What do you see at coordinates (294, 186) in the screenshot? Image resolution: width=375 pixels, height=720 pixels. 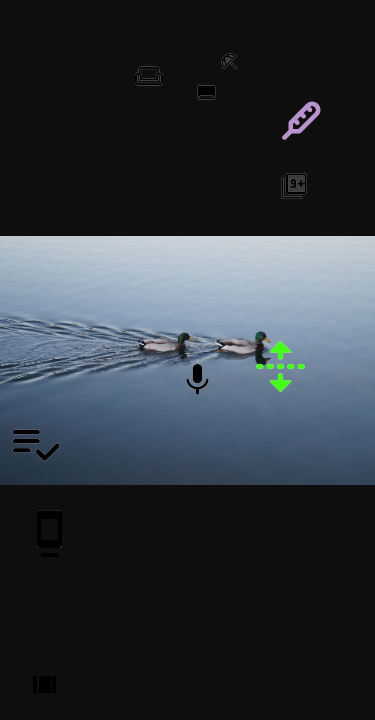 I see `indicates 9 or more items in a stack or collection` at bounding box center [294, 186].